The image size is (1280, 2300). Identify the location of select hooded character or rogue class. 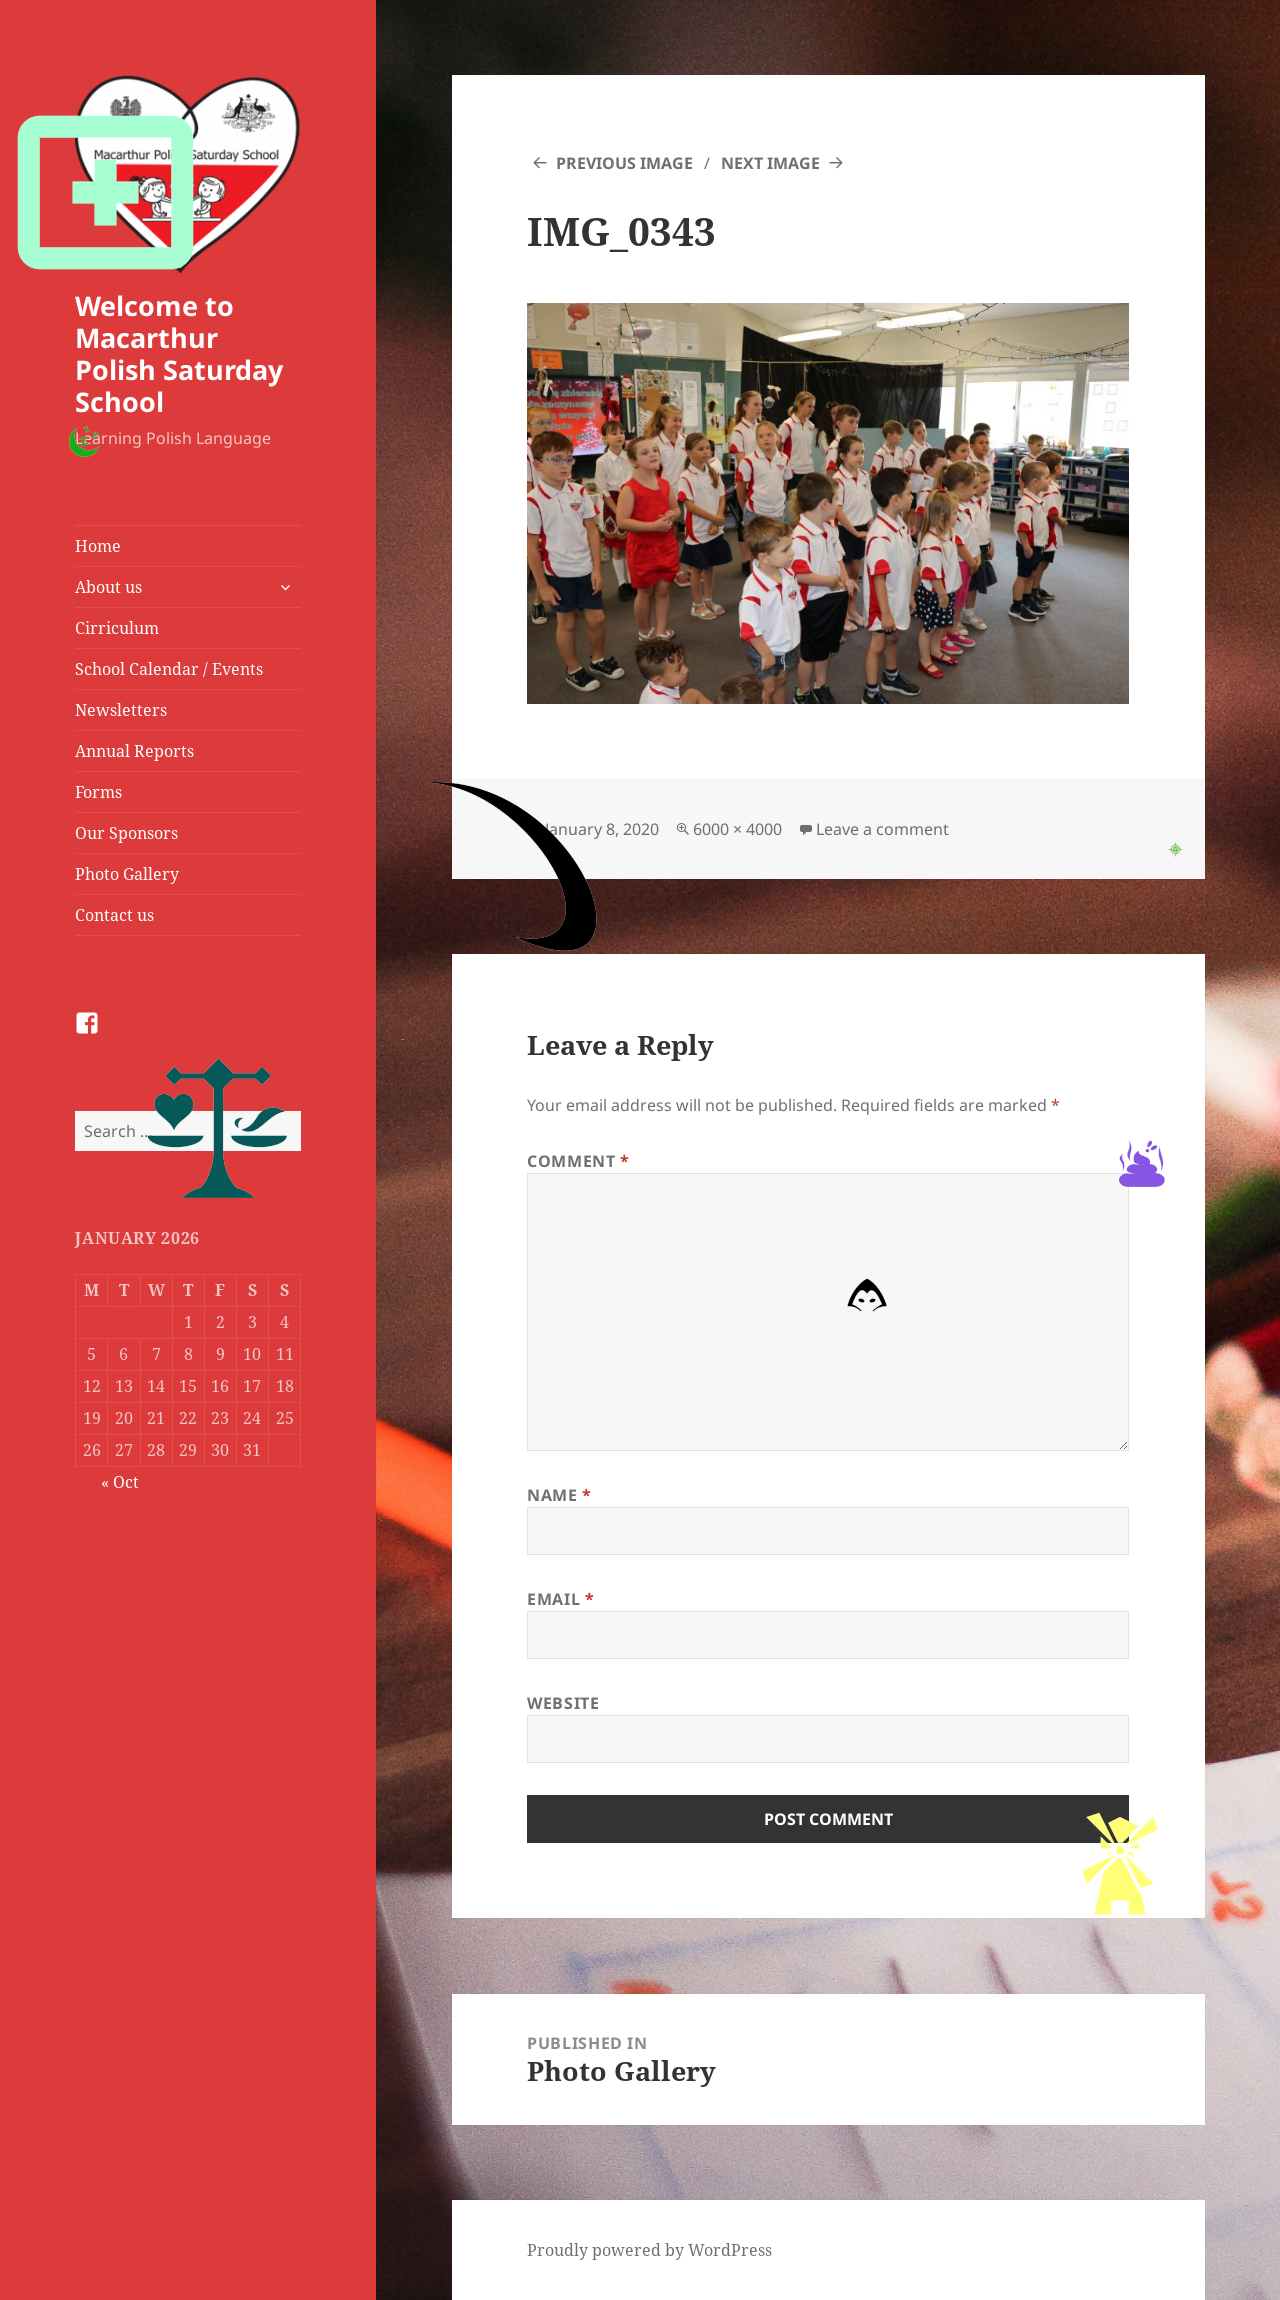
(867, 1297).